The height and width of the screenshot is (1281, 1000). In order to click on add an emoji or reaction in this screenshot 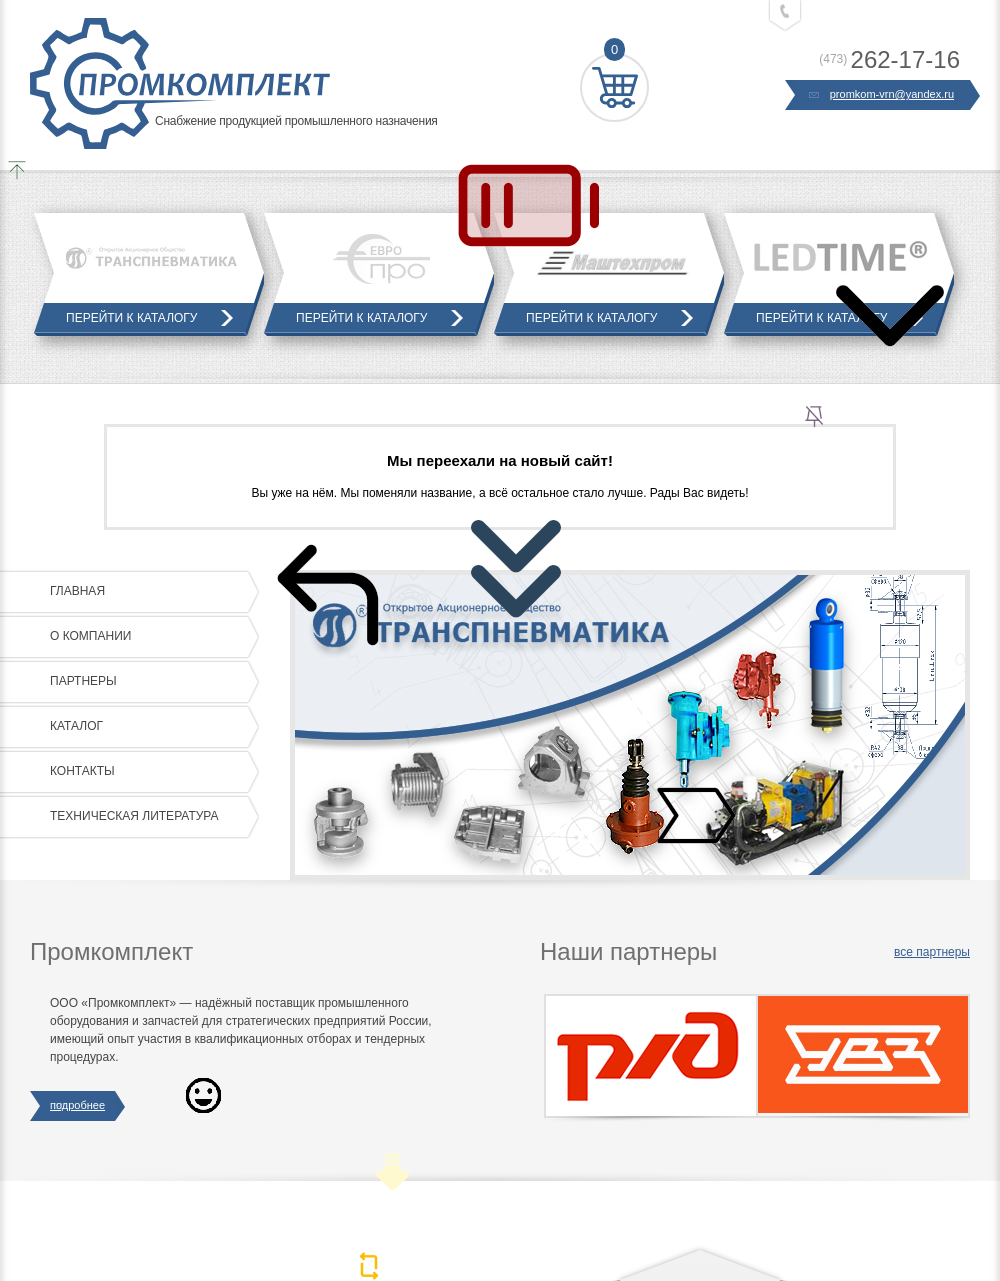, I will do `click(203, 1095)`.